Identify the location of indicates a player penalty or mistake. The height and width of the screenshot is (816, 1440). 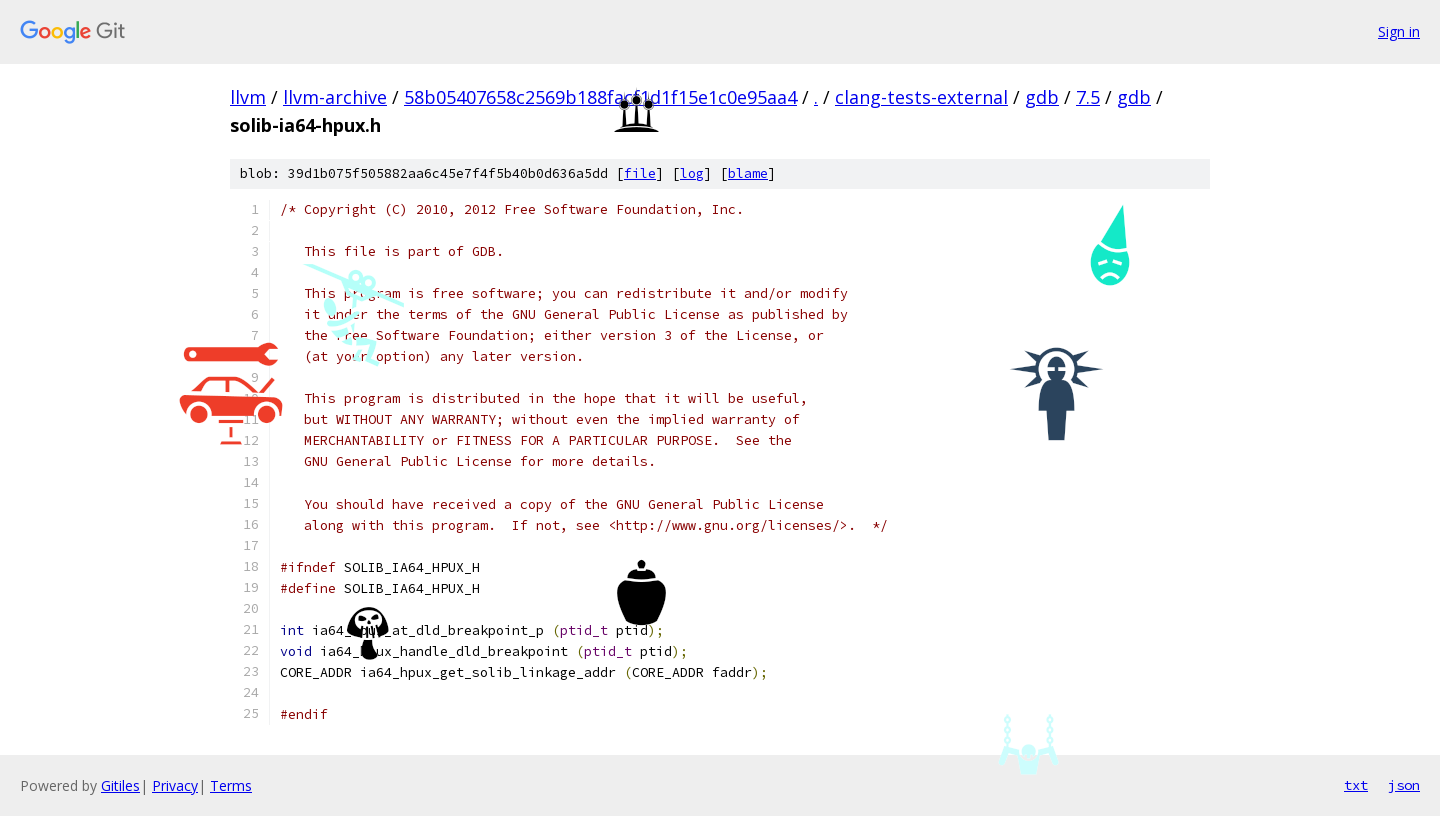
(1110, 245).